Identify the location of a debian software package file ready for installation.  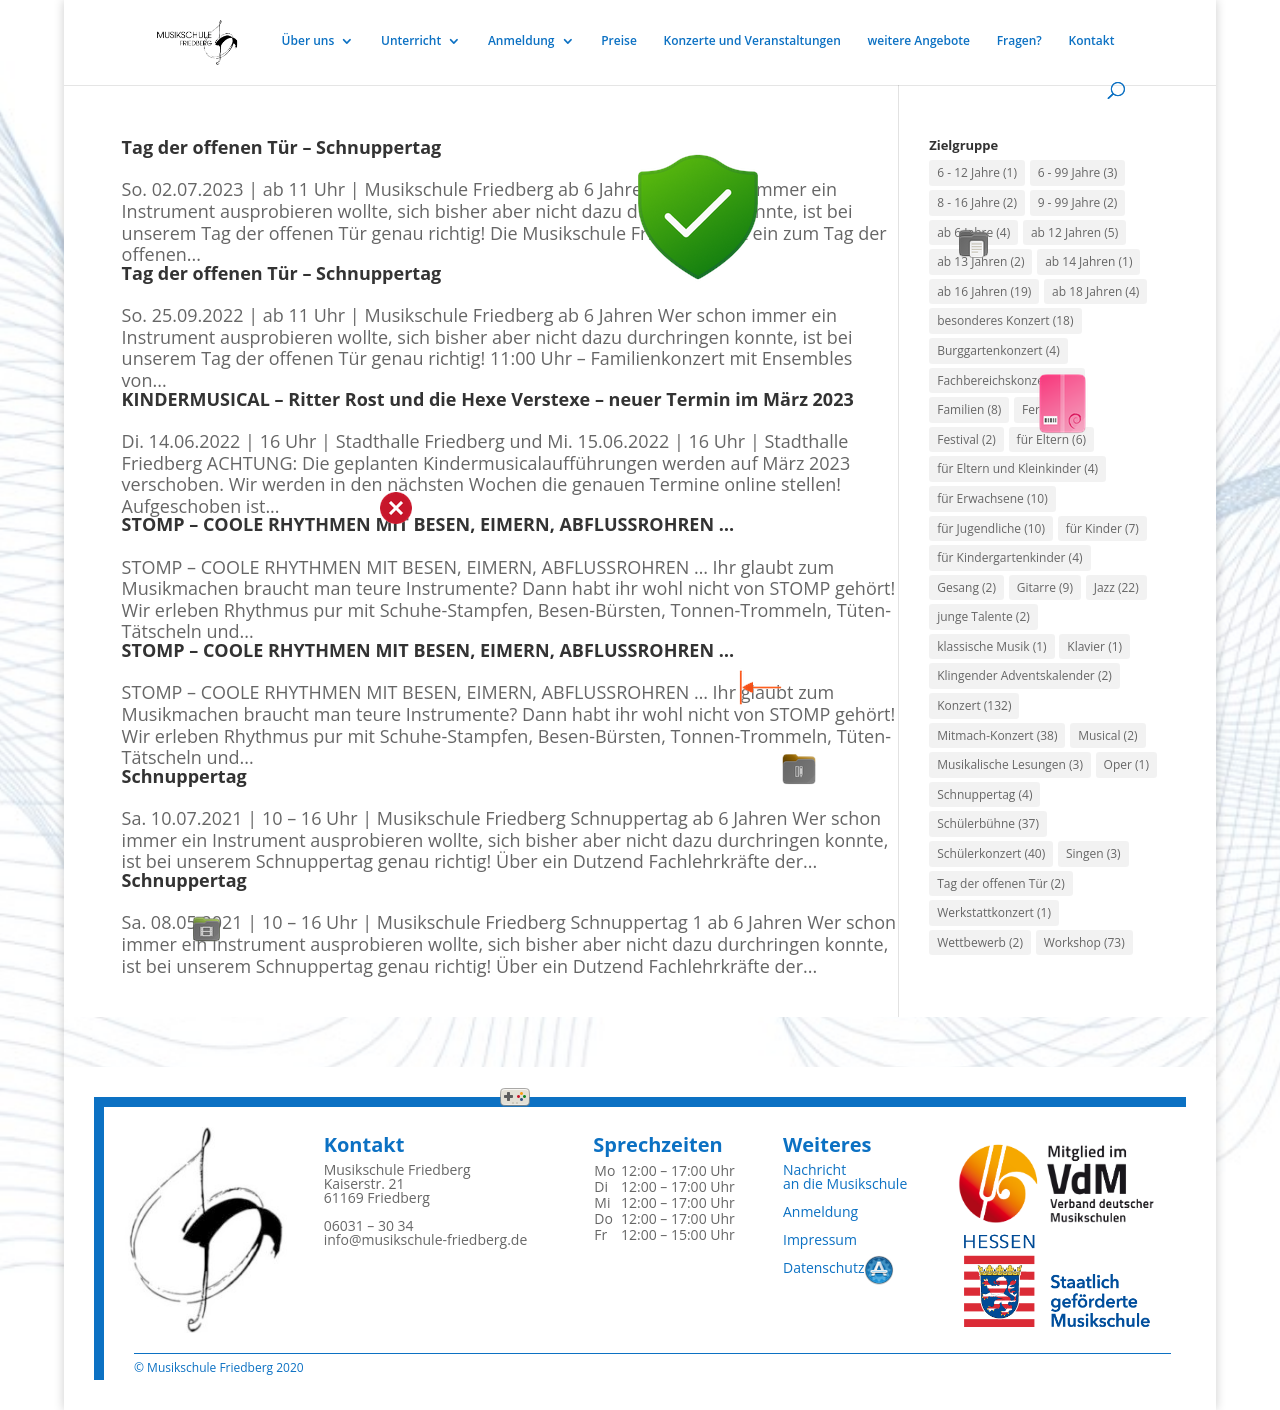
(1062, 403).